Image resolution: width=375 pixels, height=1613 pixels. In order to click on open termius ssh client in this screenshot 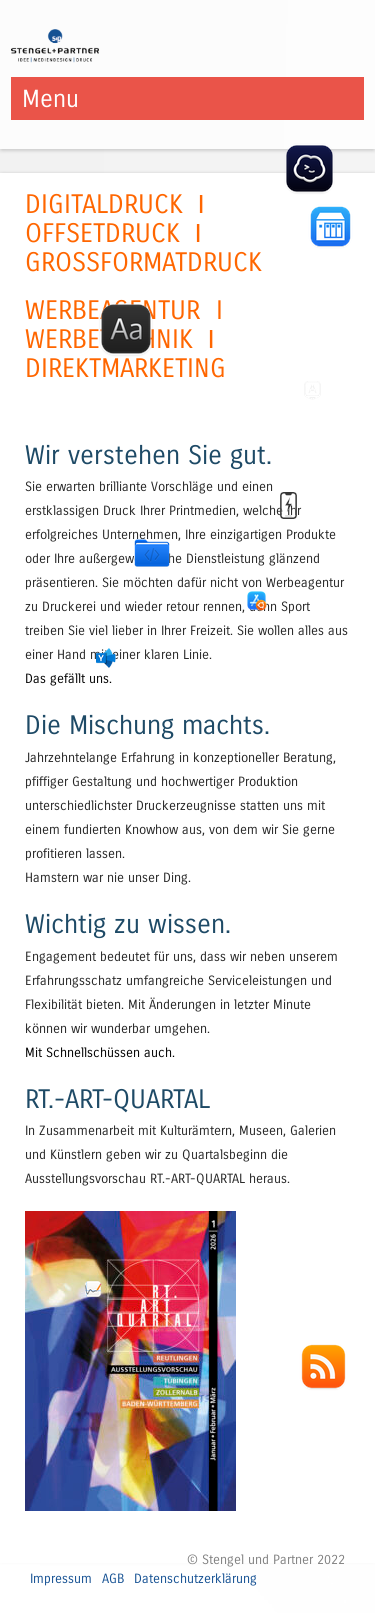, I will do `click(309, 168)`.